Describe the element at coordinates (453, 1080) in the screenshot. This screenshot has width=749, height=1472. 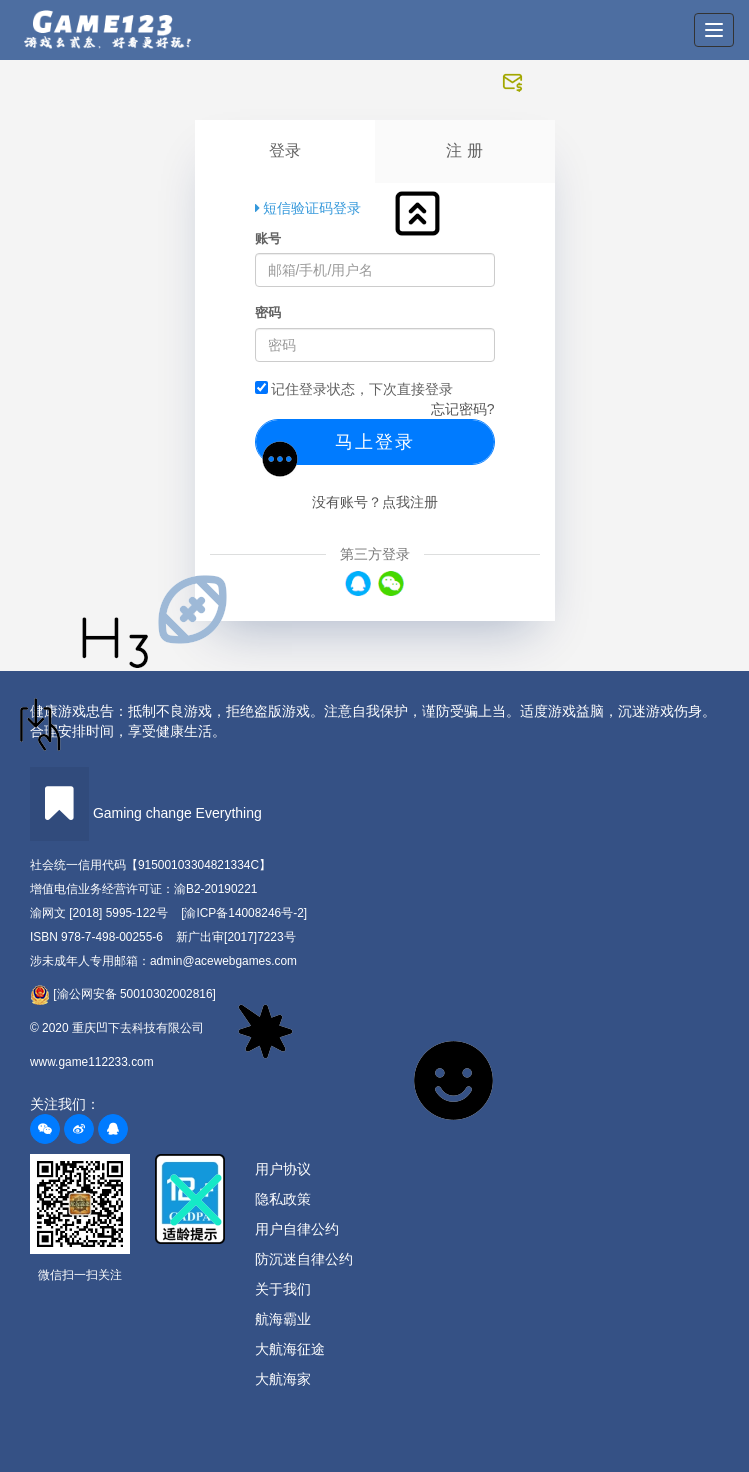
I see `add an emoji or reaction` at that location.